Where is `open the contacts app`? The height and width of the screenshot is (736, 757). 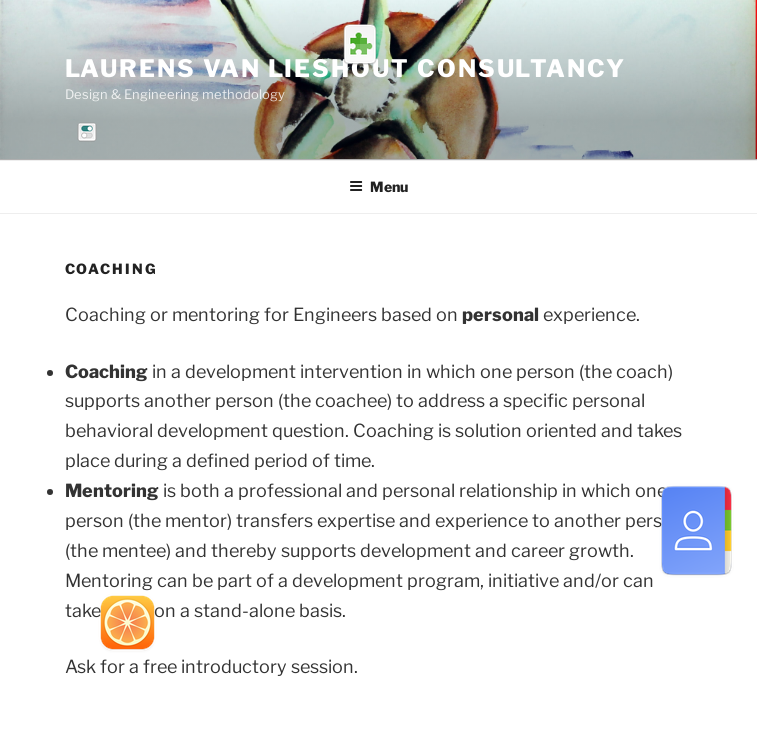 open the contacts app is located at coordinates (696, 530).